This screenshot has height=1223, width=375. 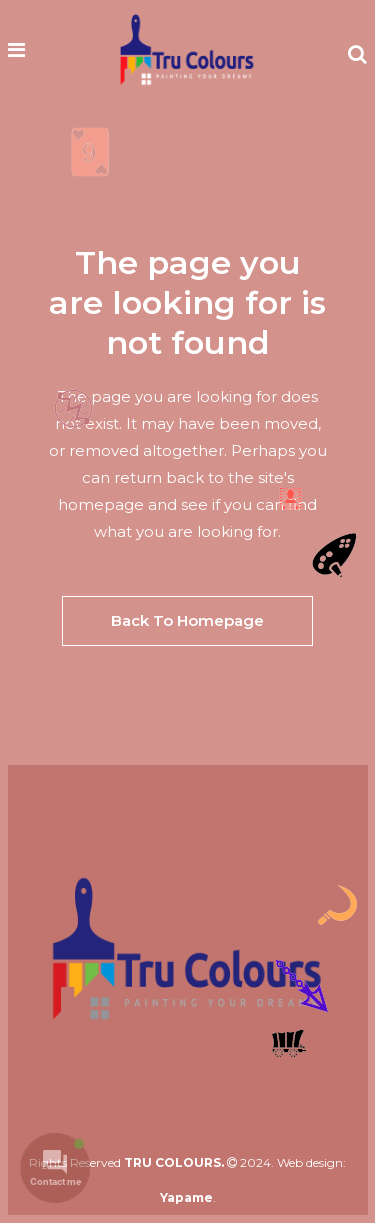 I want to click on access music or instrument features, so click(x=335, y=555).